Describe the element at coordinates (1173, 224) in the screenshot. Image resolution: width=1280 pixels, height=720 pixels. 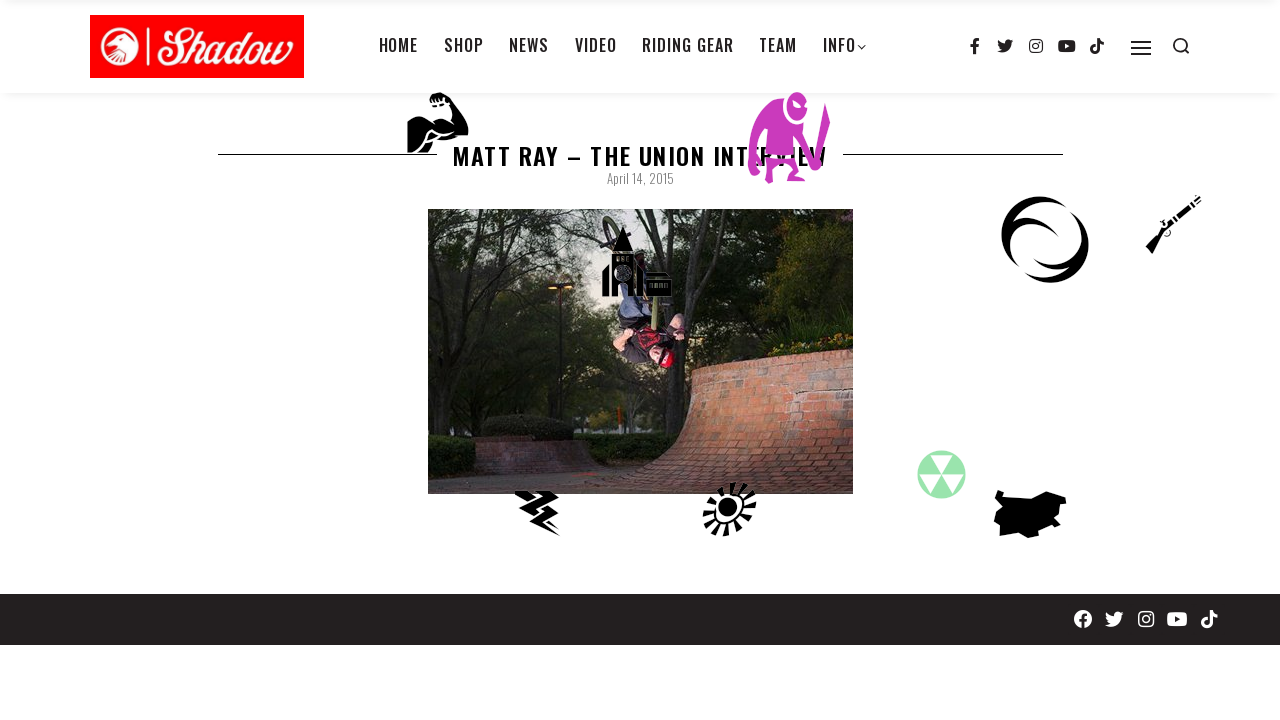
I see `select musket weapon in game inventory` at that location.